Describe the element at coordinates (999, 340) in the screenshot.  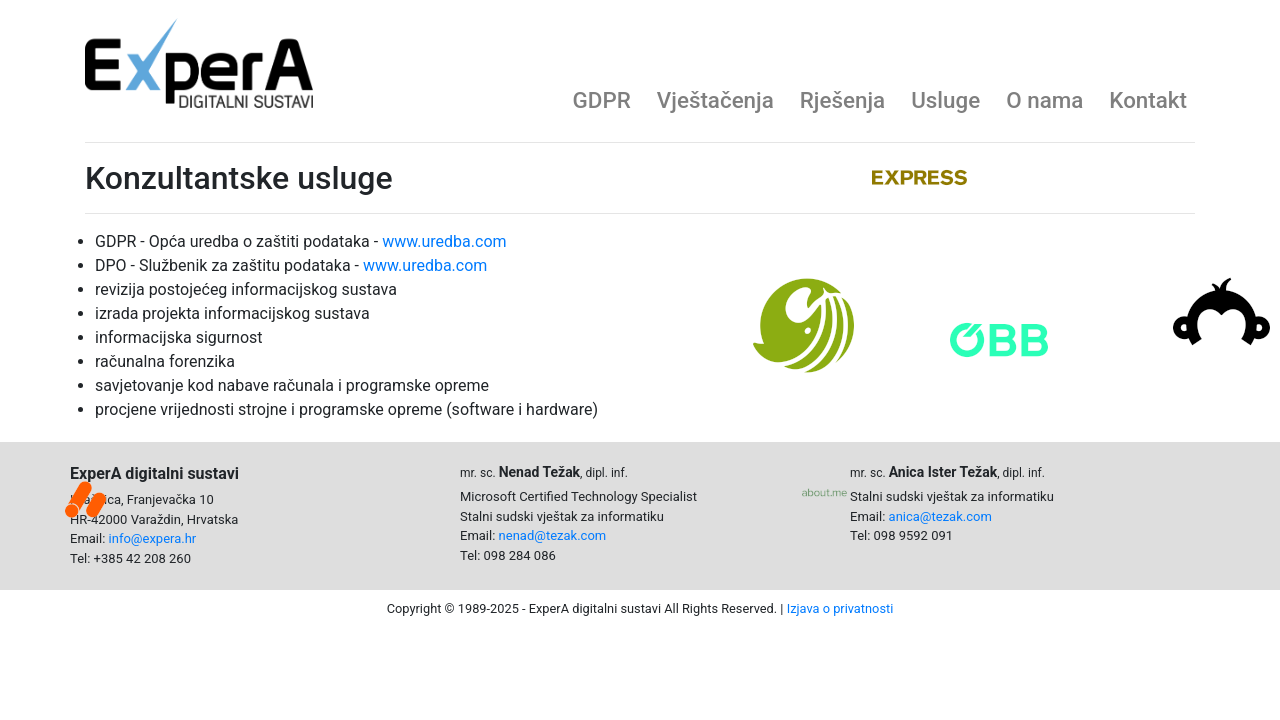
I see `navigate to ÖBB austrian railway services` at that location.